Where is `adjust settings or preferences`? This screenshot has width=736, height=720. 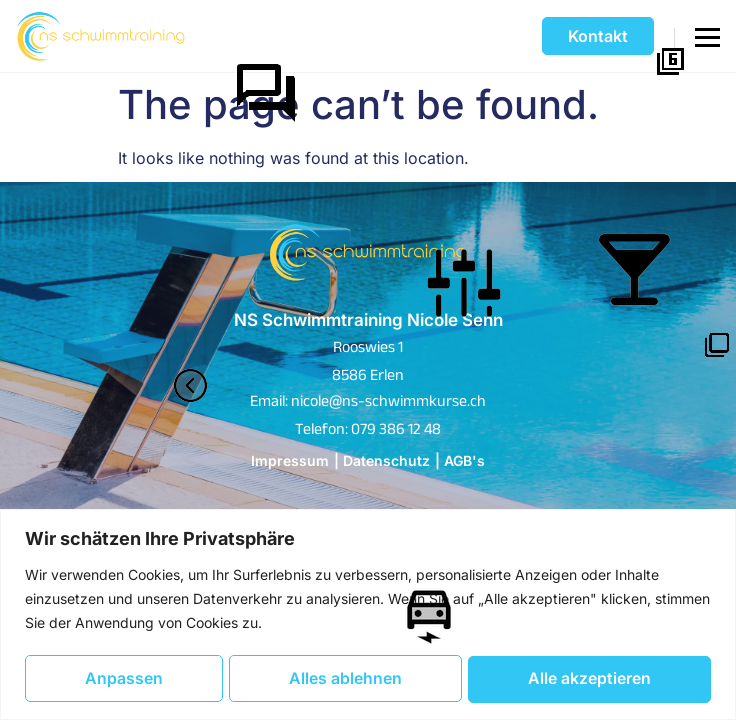 adjust settings or preferences is located at coordinates (464, 283).